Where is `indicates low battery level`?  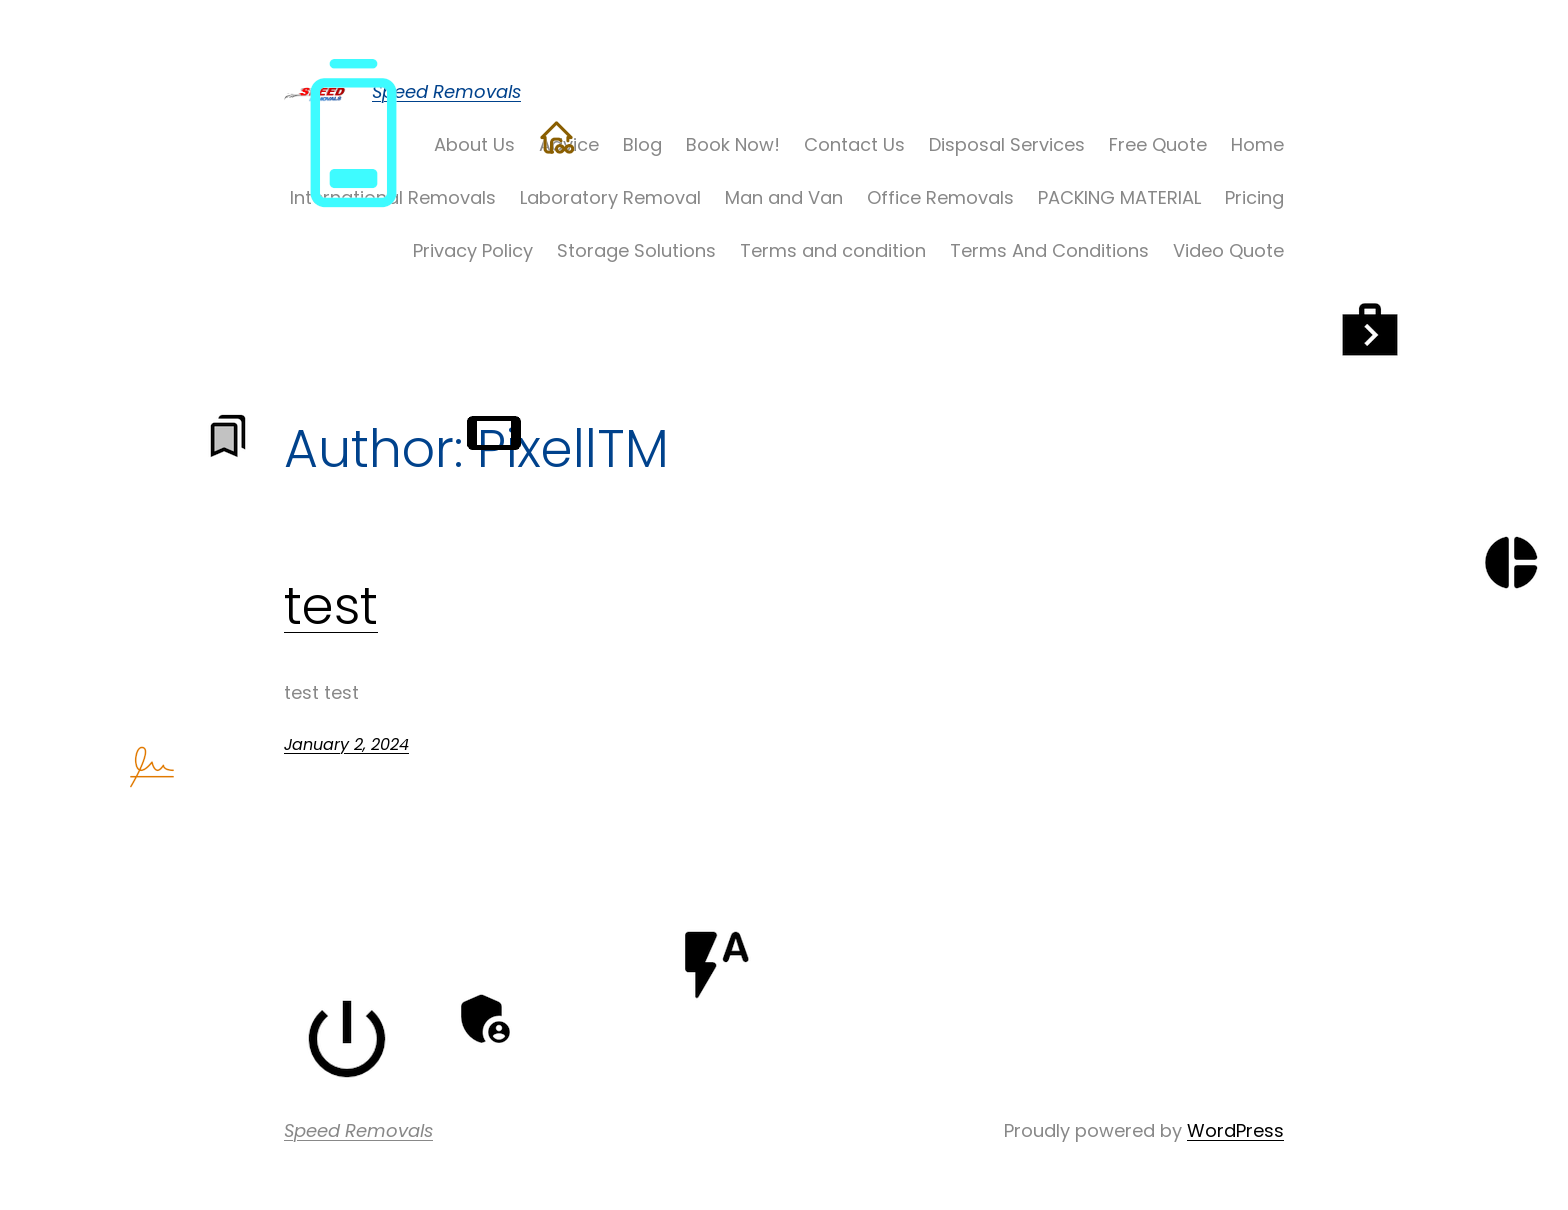 indicates low battery level is located at coordinates (353, 135).